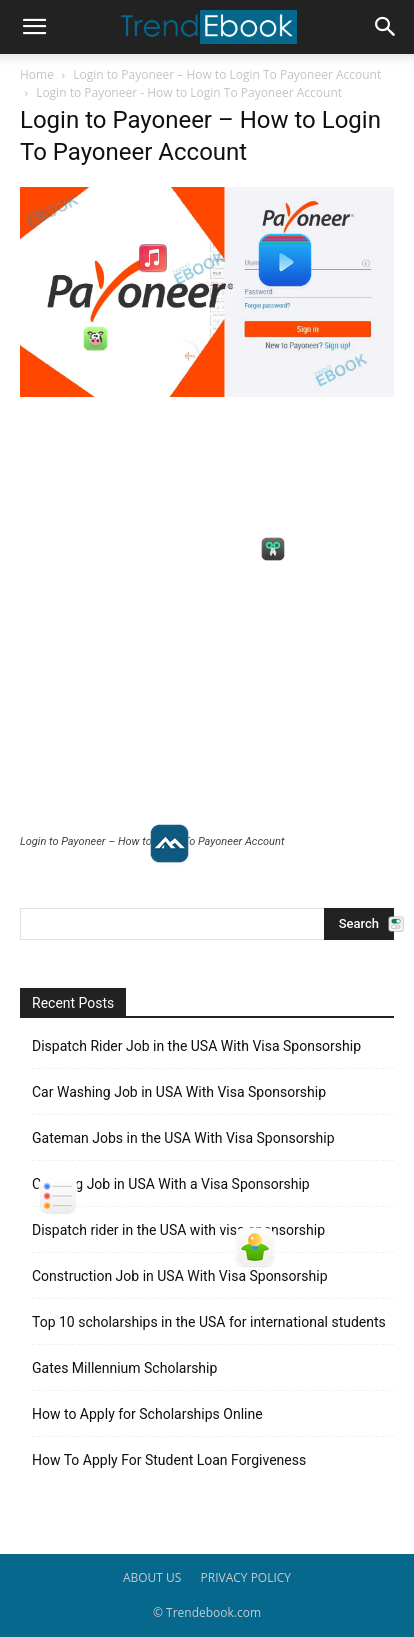  I want to click on open the calf audio plugin suite, so click(95, 338).